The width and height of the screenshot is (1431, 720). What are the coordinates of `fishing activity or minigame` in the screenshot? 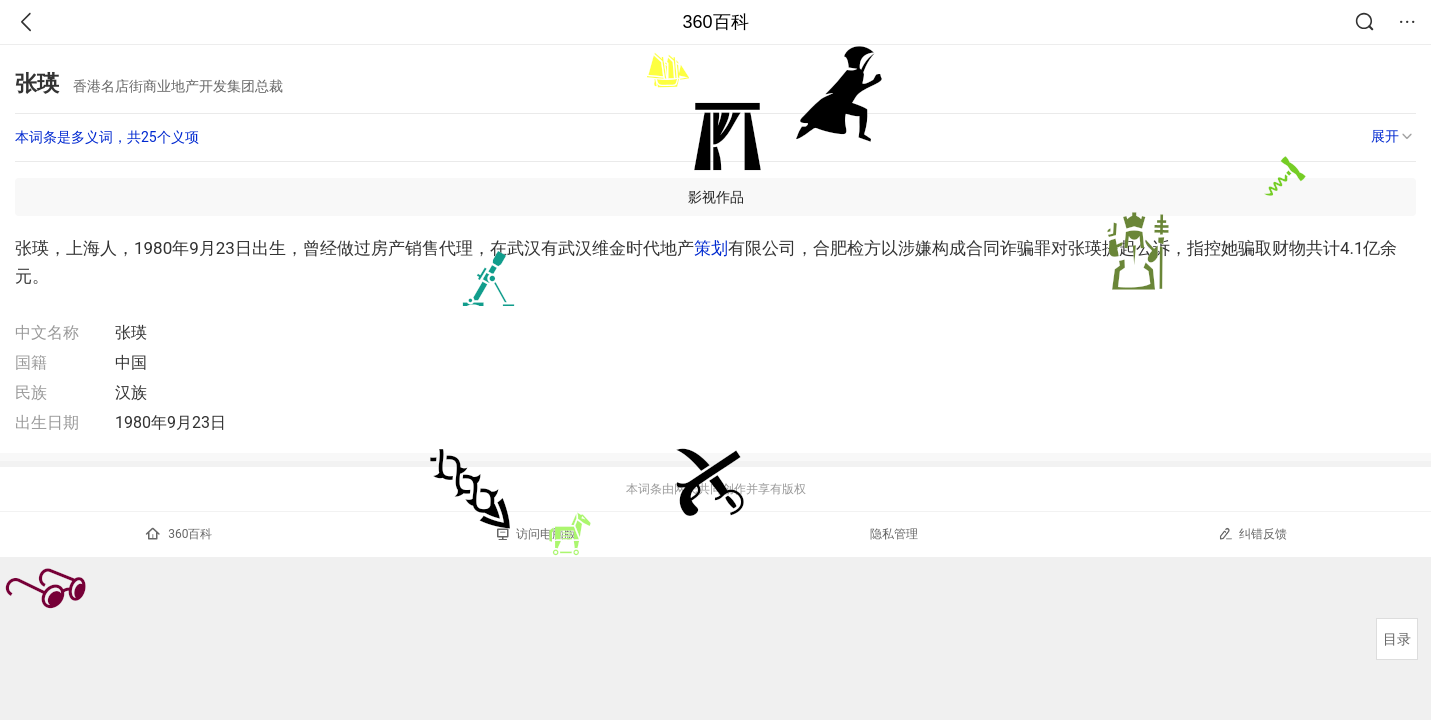 It's located at (668, 70).